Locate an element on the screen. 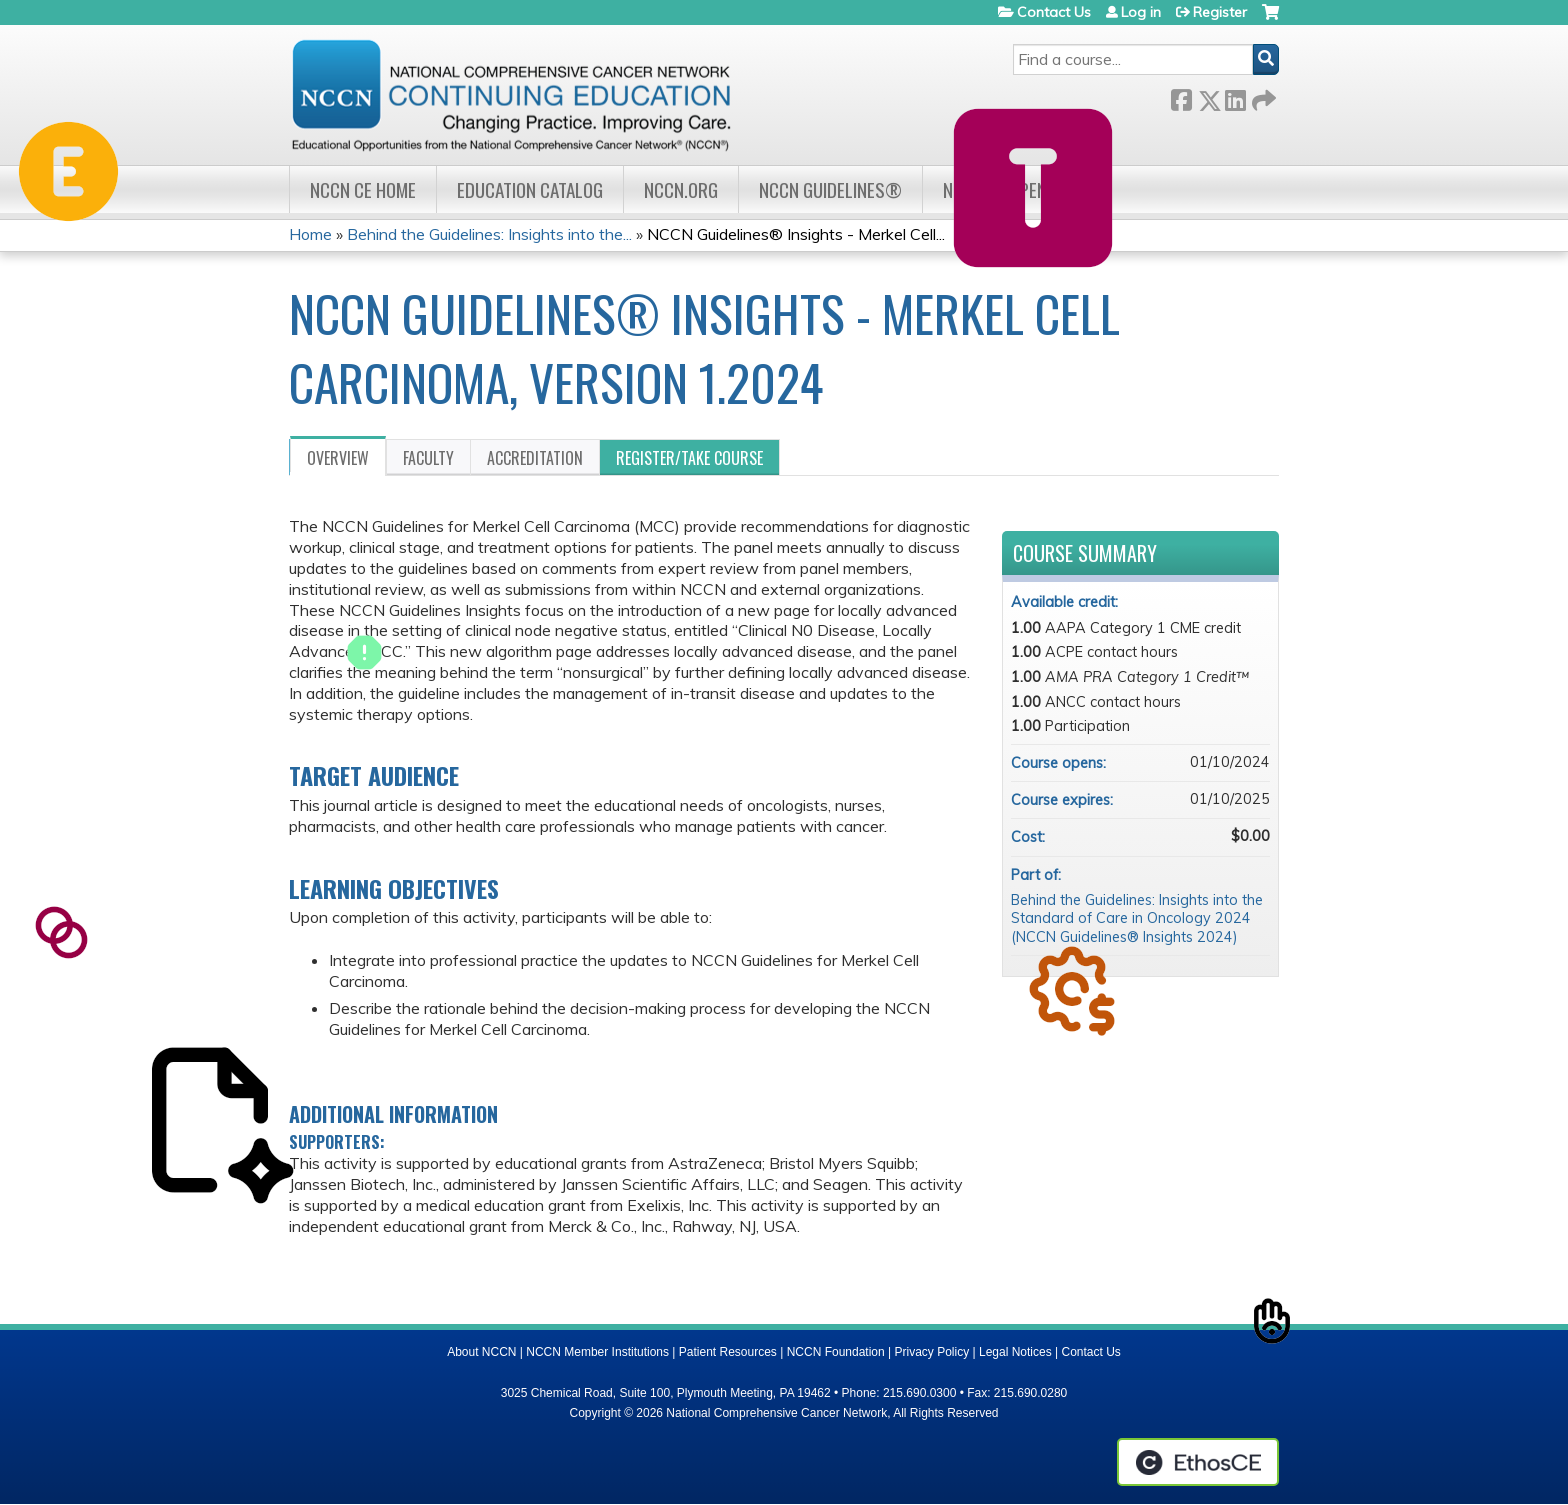 This screenshot has width=1568, height=1505. indicates an "E" rating or category is located at coordinates (68, 171).